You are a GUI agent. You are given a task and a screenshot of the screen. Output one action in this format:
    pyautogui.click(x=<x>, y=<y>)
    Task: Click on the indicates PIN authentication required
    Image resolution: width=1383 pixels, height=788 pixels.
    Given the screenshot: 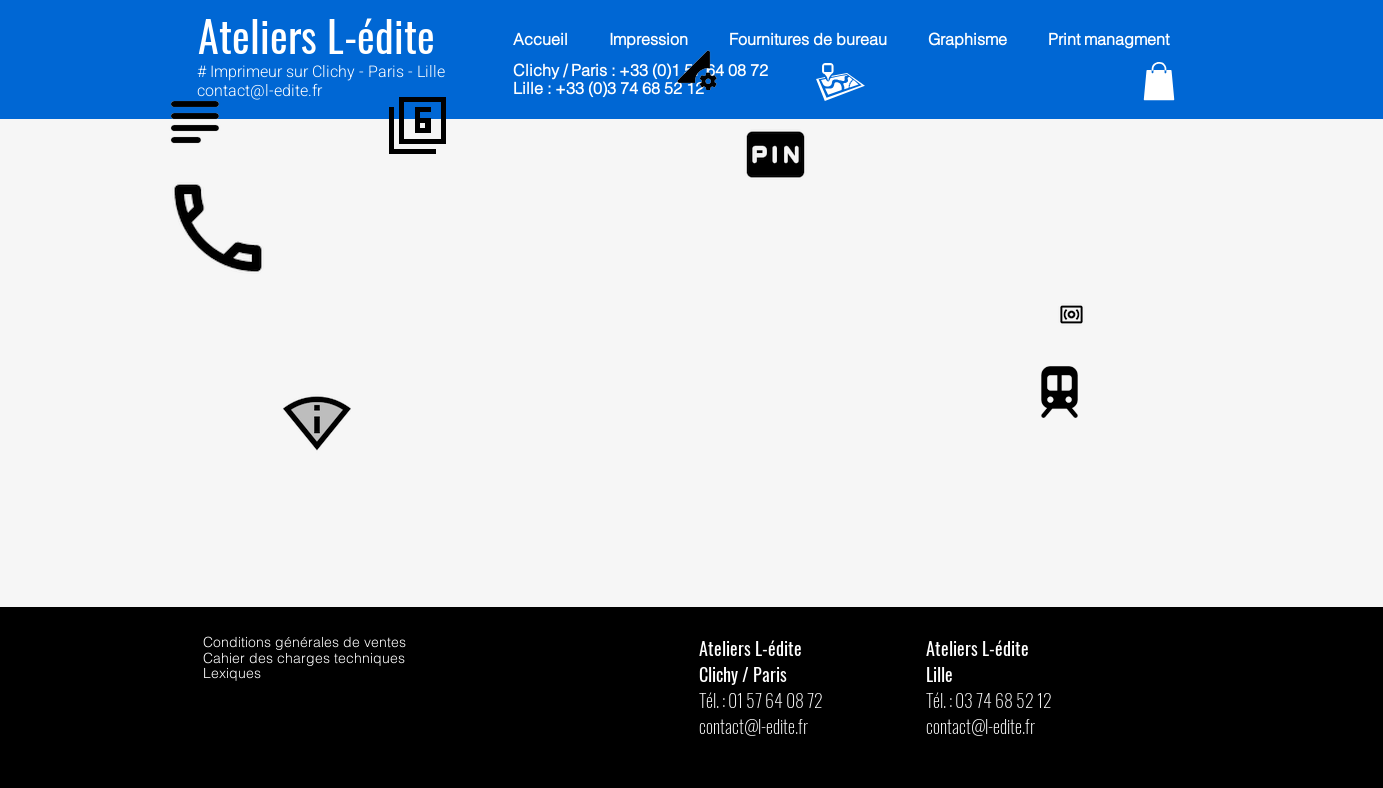 What is the action you would take?
    pyautogui.click(x=775, y=154)
    